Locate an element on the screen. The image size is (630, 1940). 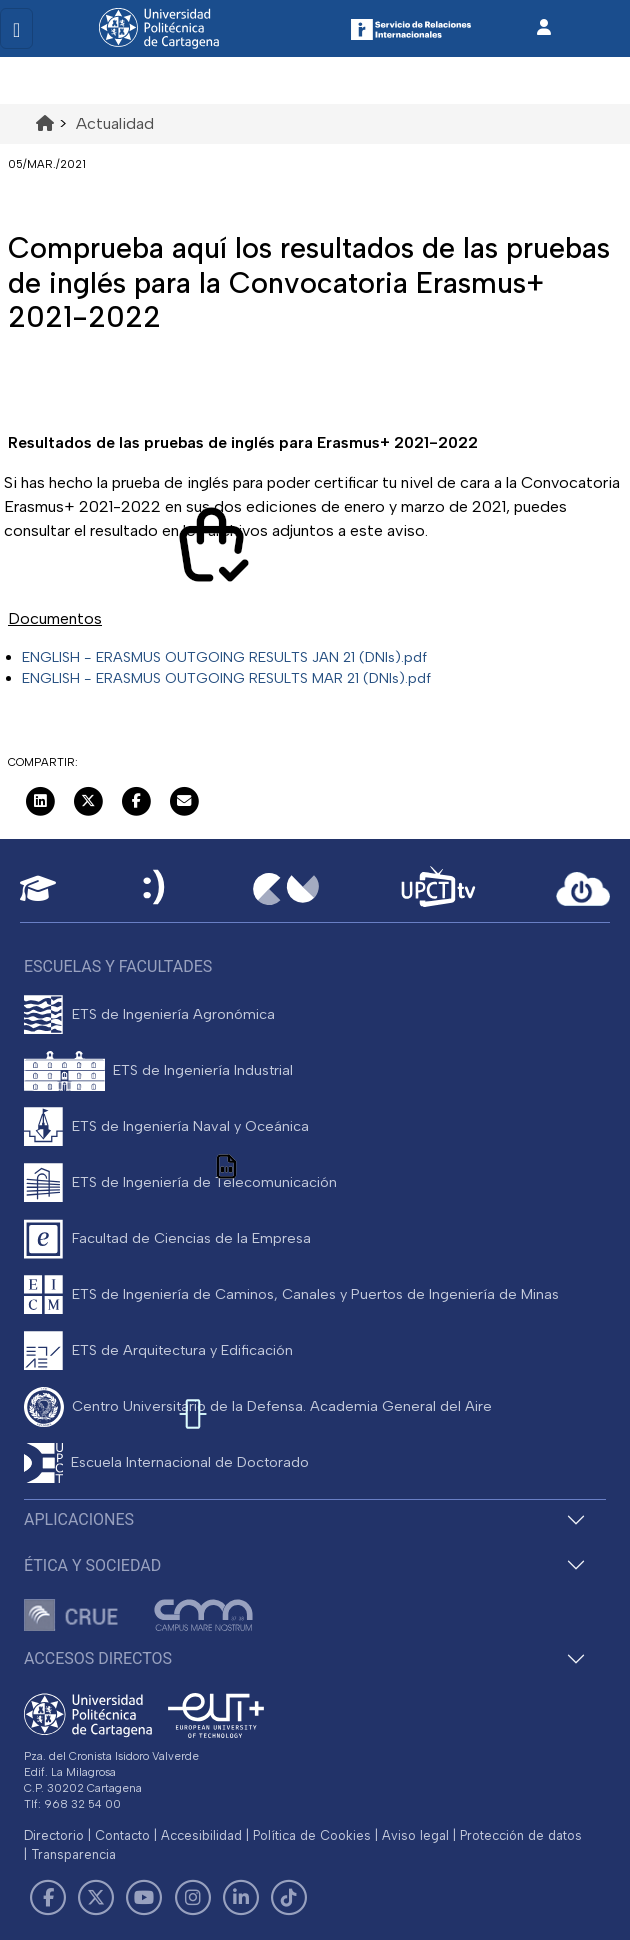
view barcode document is located at coordinates (226, 1166).